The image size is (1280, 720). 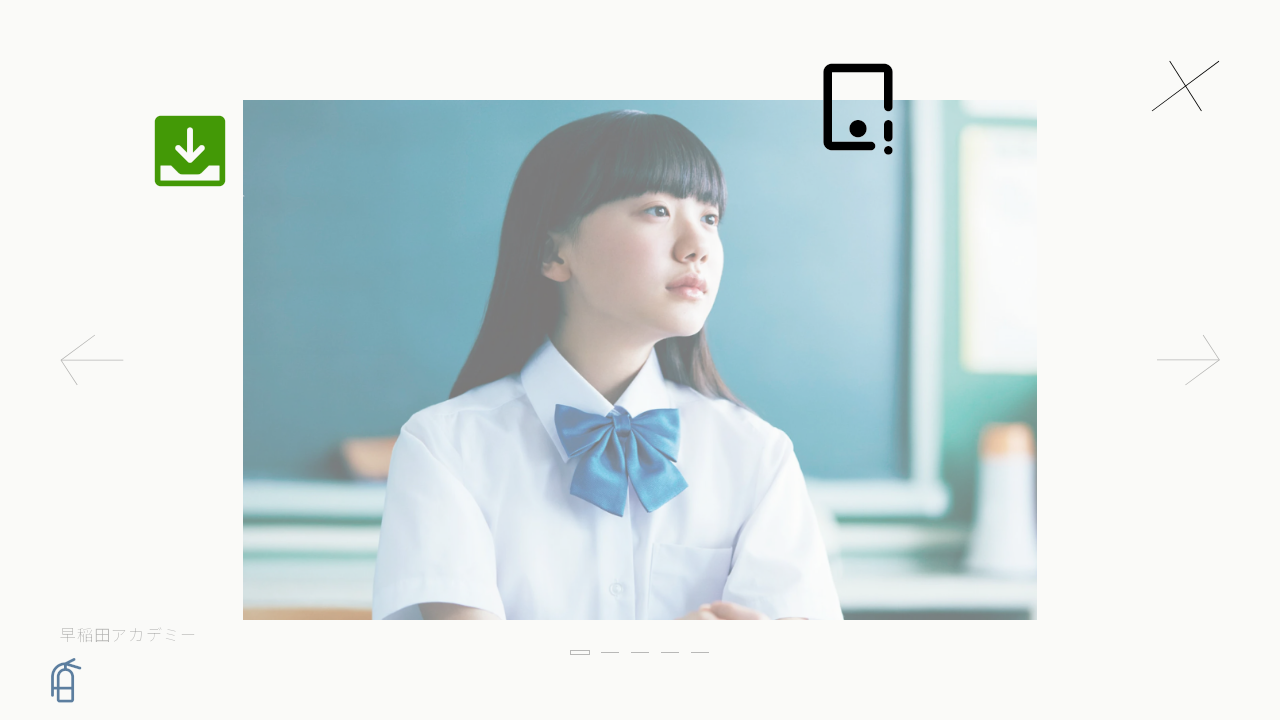 I want to click on download file to inbox or tray, so click(x=190, y=151).